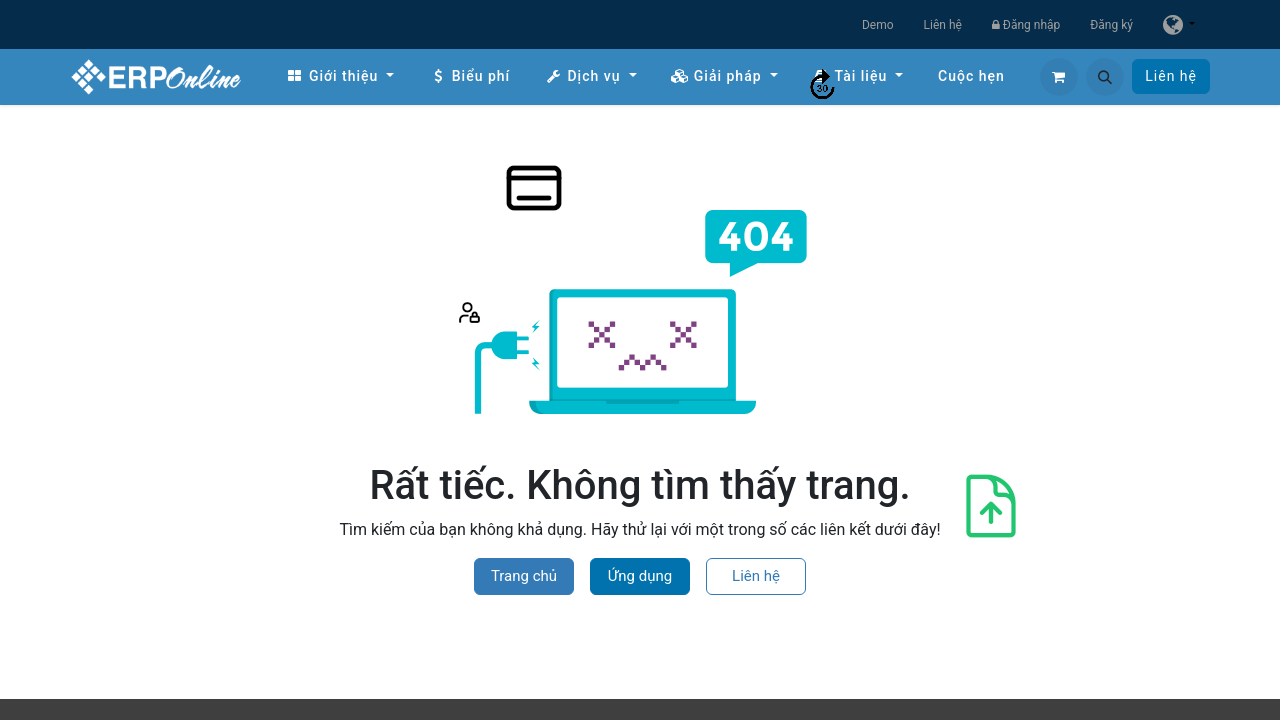 The image size is (1280, 720). I want to click on access the dock or taskbar, so click(534, 188).